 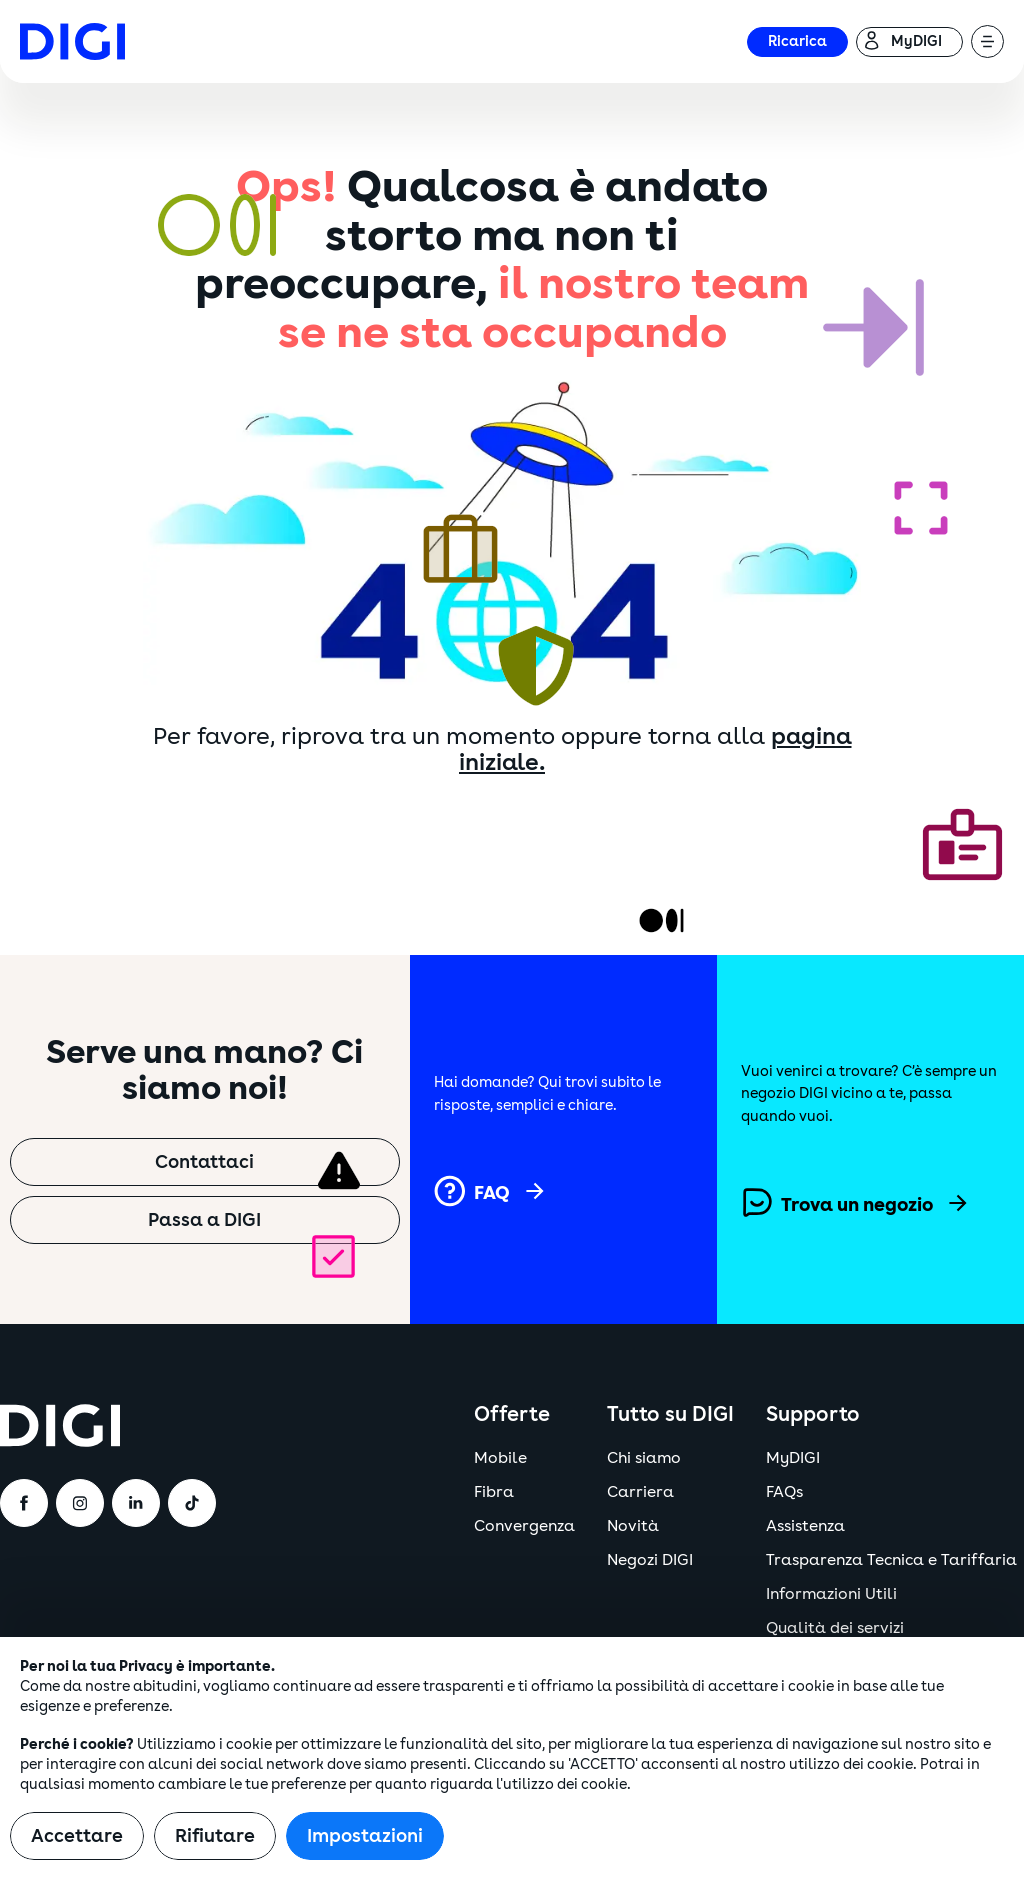 I want to click on access travel or trip planning features, so click(x=460, y=551).